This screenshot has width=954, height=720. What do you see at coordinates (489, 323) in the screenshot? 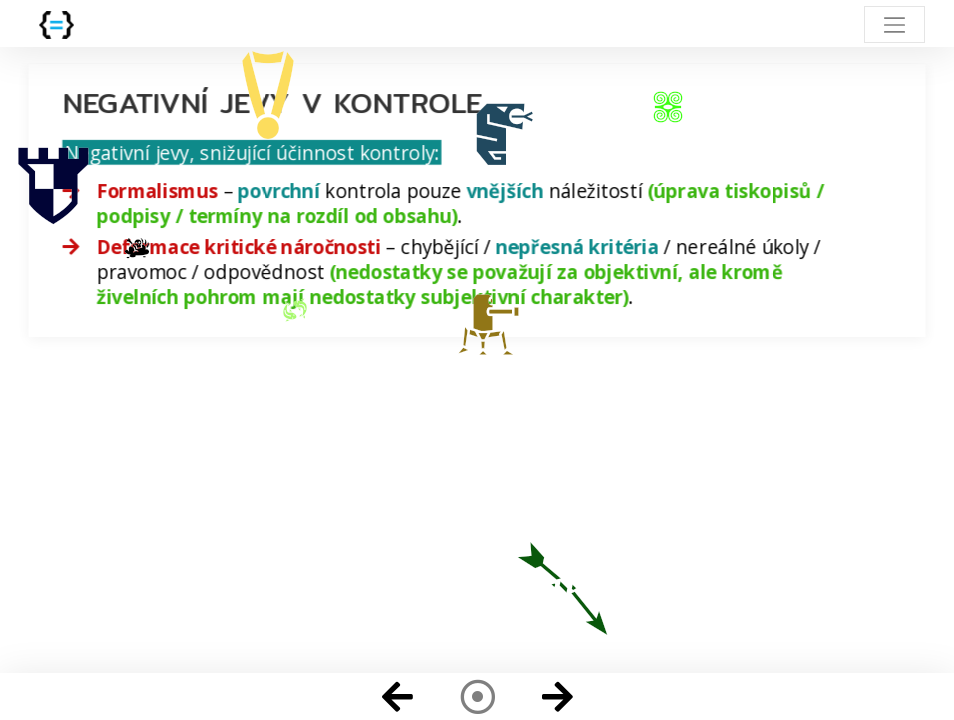
I see `deploy a walking turret unit` at bounding box center [489, 323].